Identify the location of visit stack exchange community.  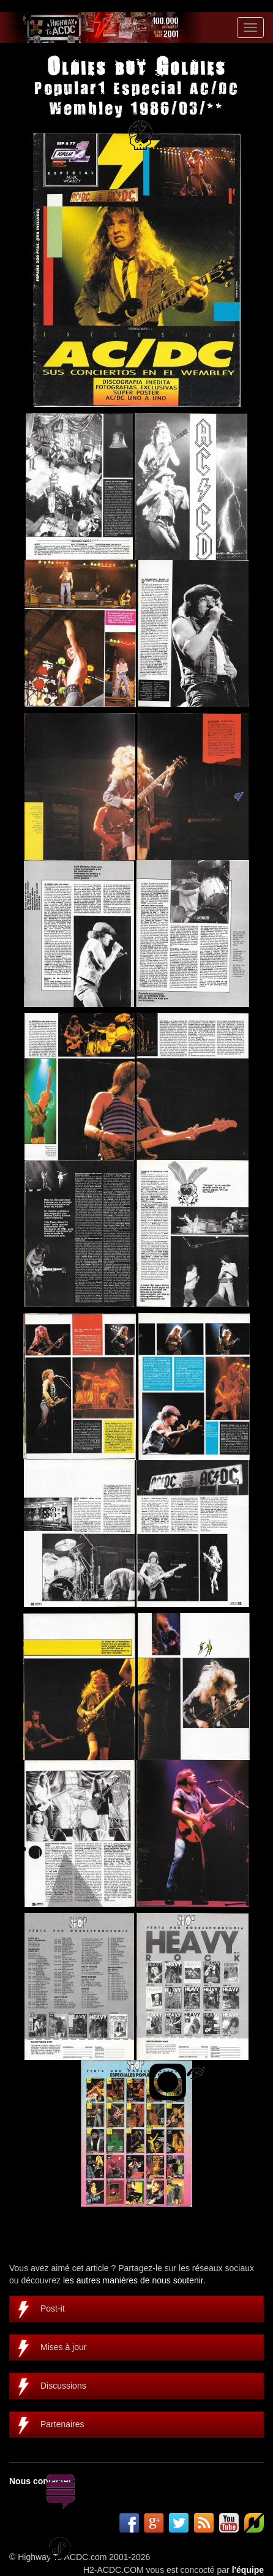
(61, 2492).